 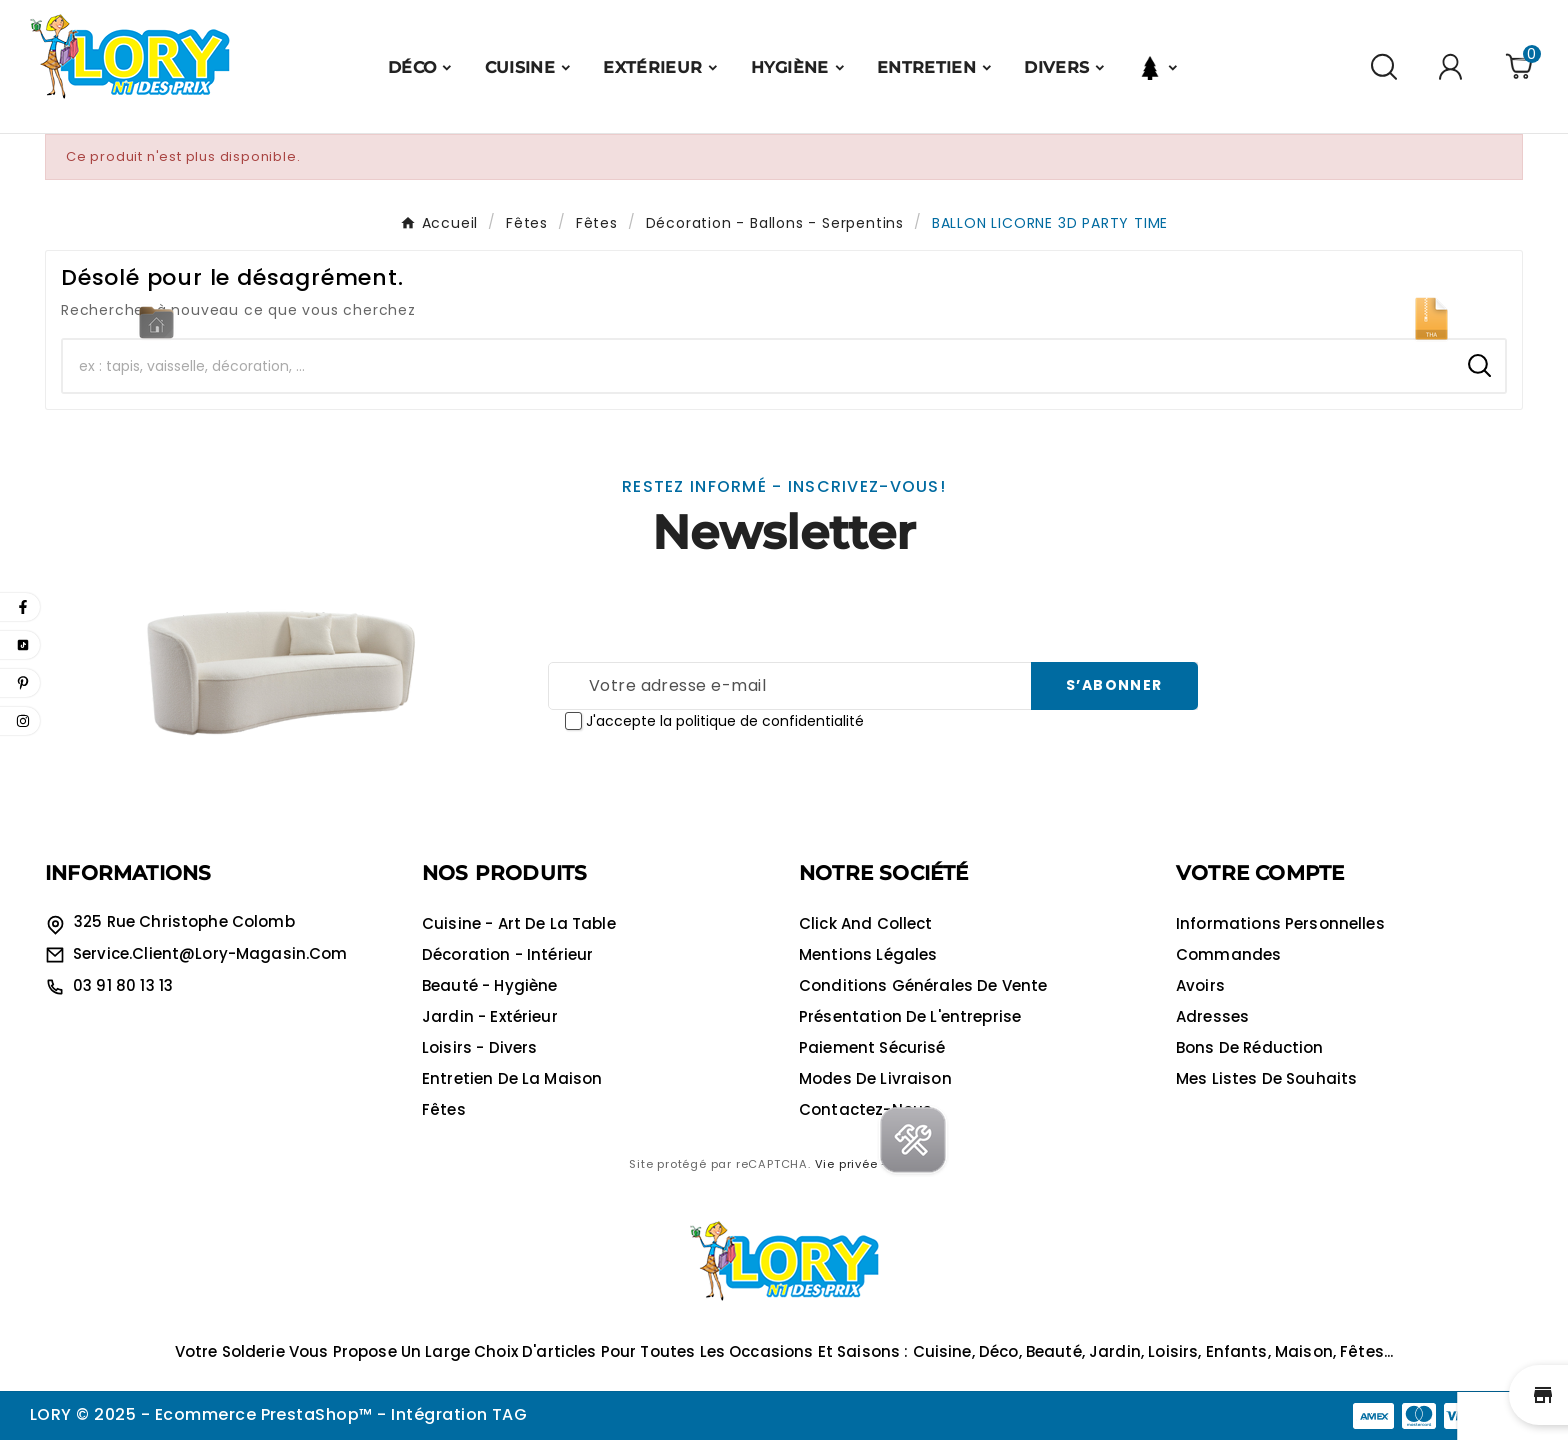 I want to click on access advanced settings or preferences, so click(x=913, y=1141).